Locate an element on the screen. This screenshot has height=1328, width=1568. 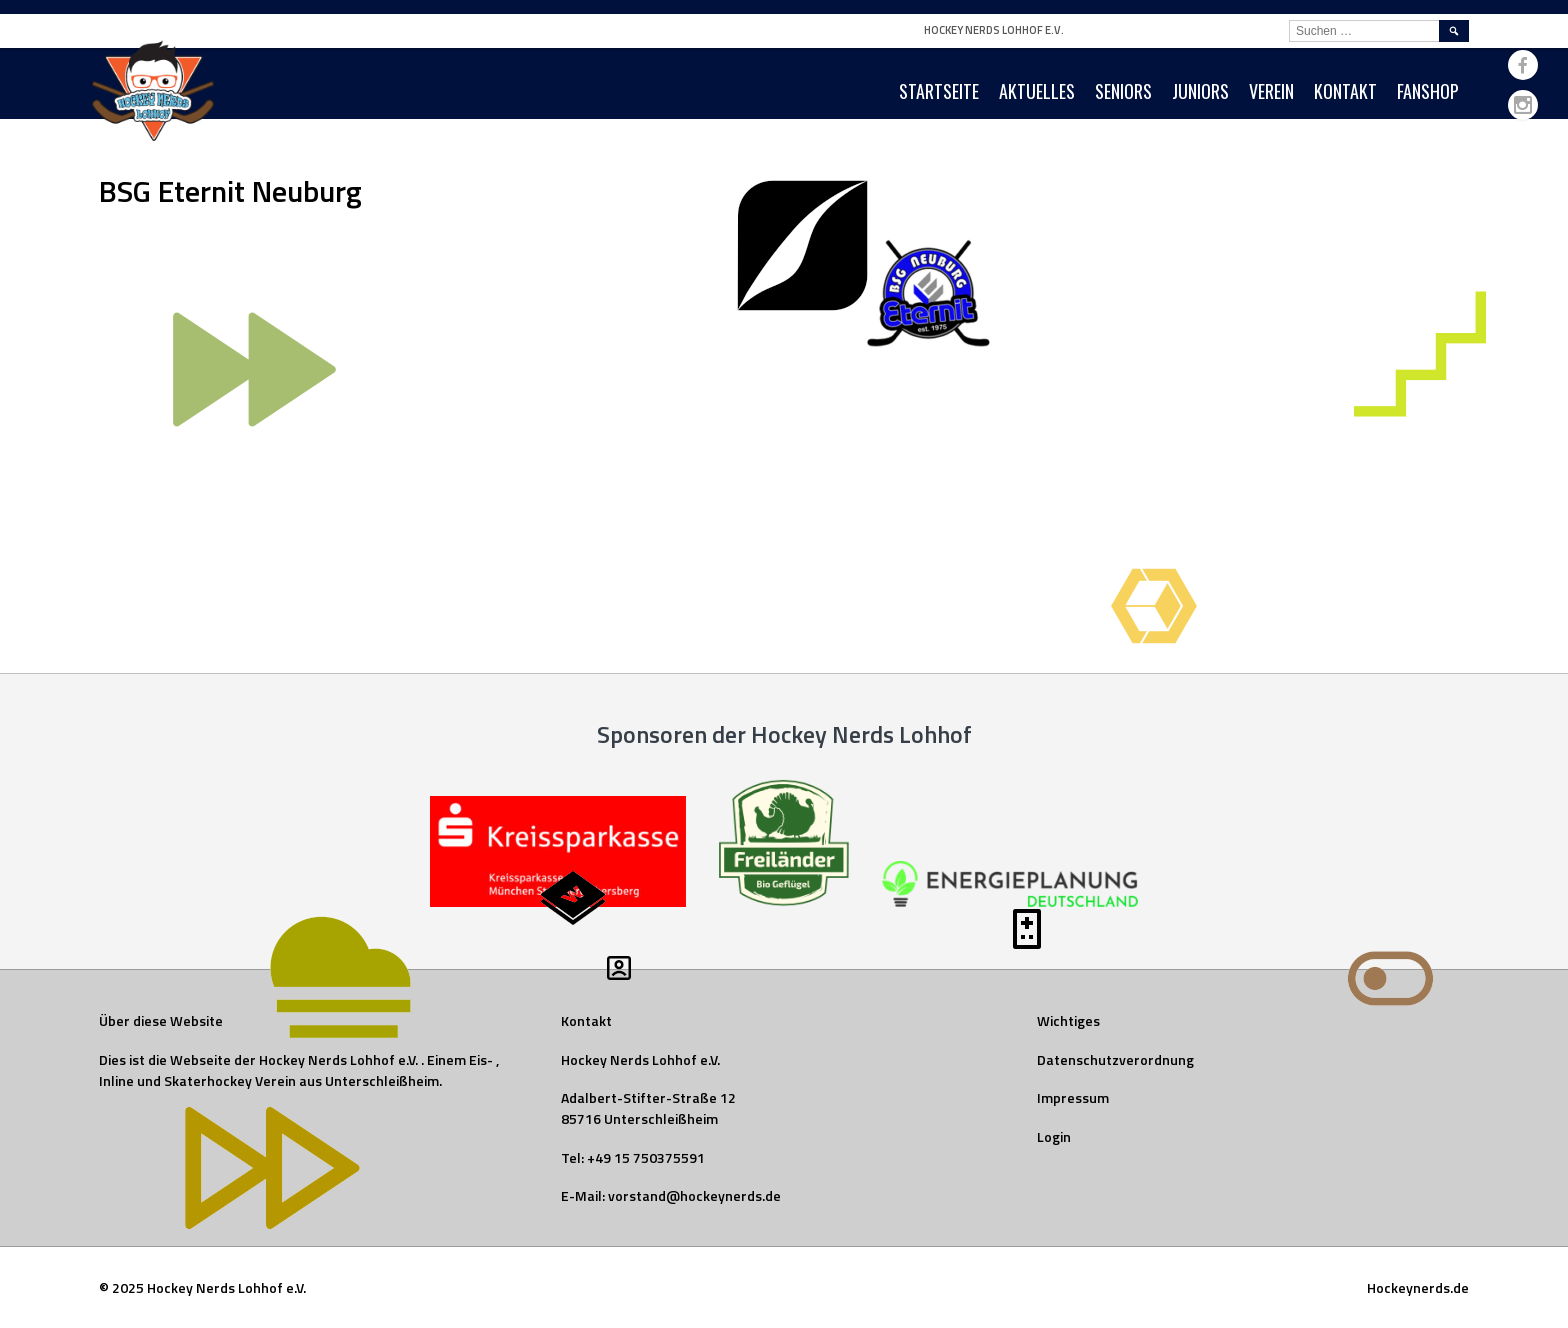
pied piper company logo is located at coordinates (802, 245).